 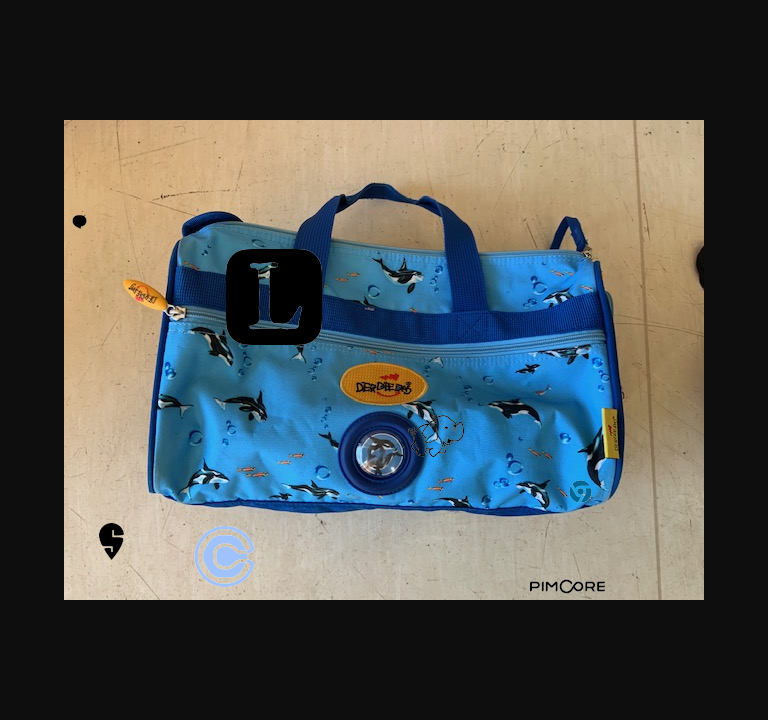 What do you see at coordinates (436, 436) in the screenshot?
I see `apache hadoop platform logo` at bounding box center [436, 436].